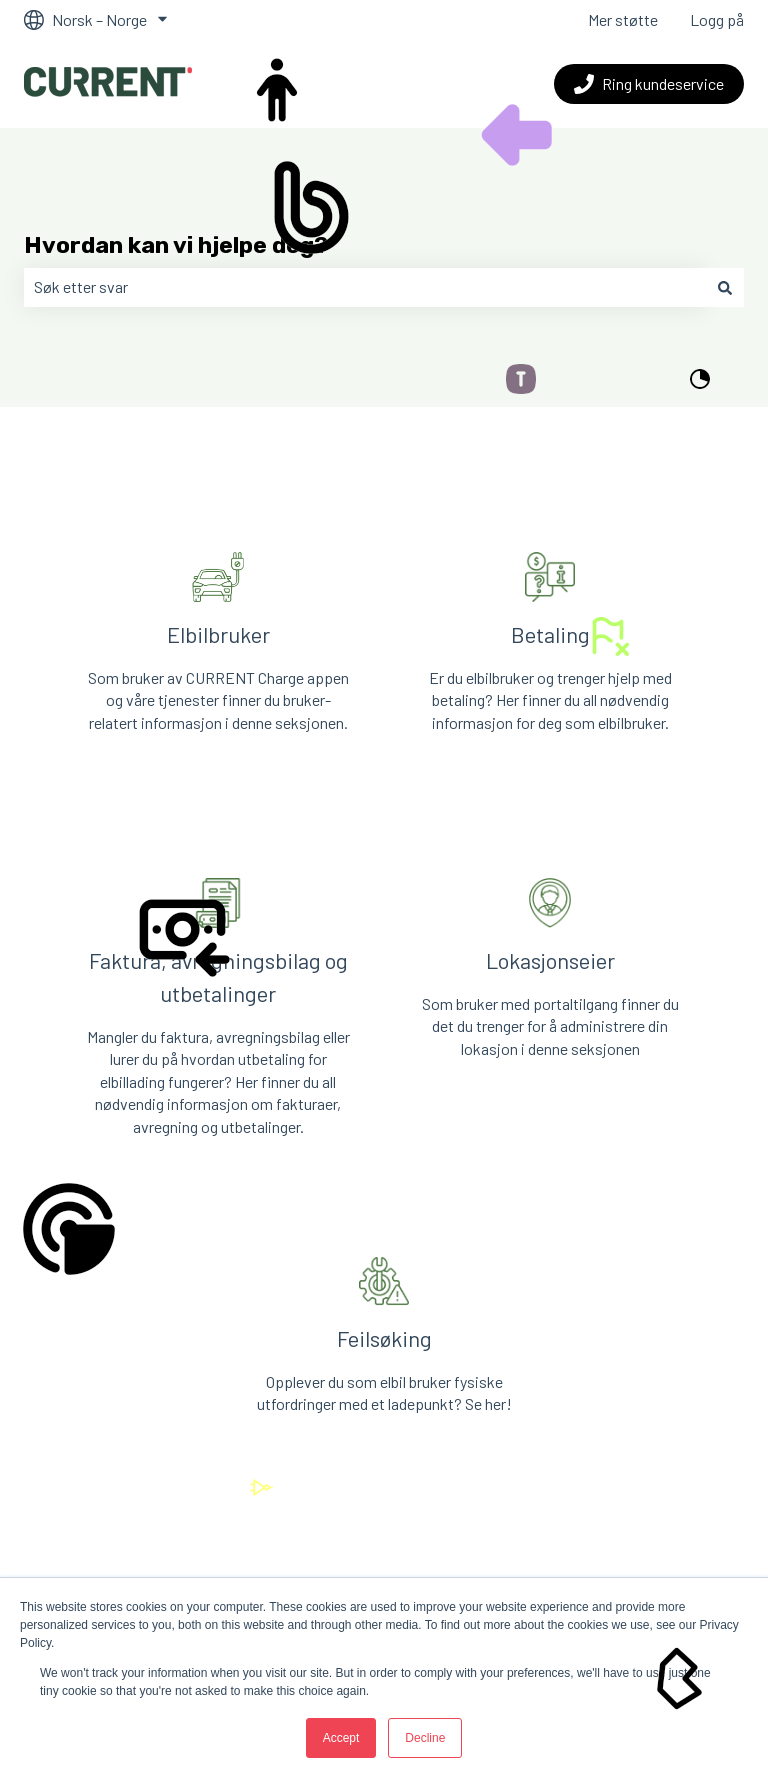 The image size is (768, 1784). I want to click on represents a logic NOT gate in circuit design, so click(261, 1487).